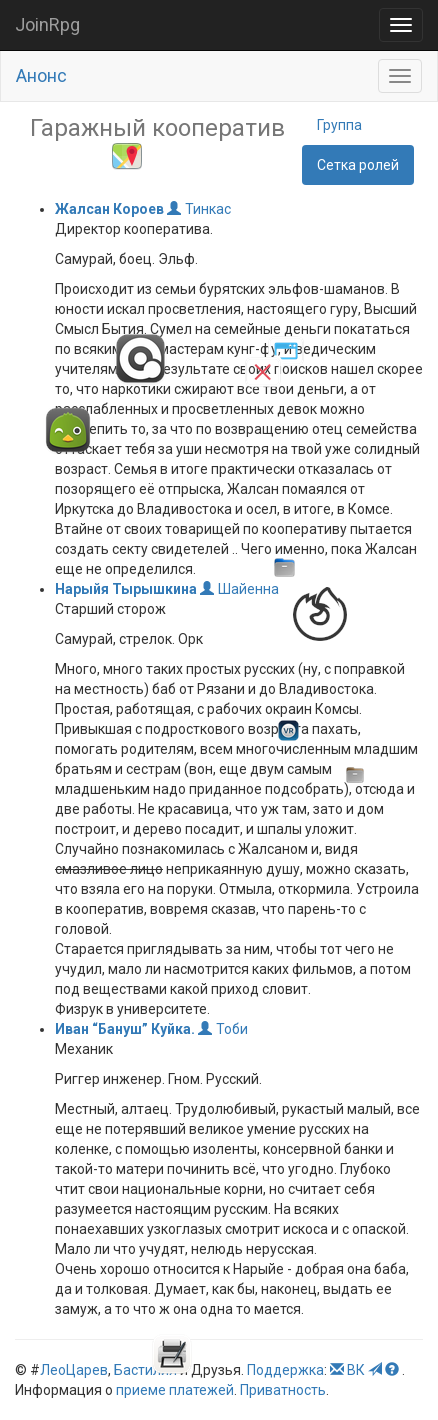 This screenshot has width=438, height=1420. Describe the element at coordinates (127, 156) in the screenshot. I see `open gnome maps application` at that location.